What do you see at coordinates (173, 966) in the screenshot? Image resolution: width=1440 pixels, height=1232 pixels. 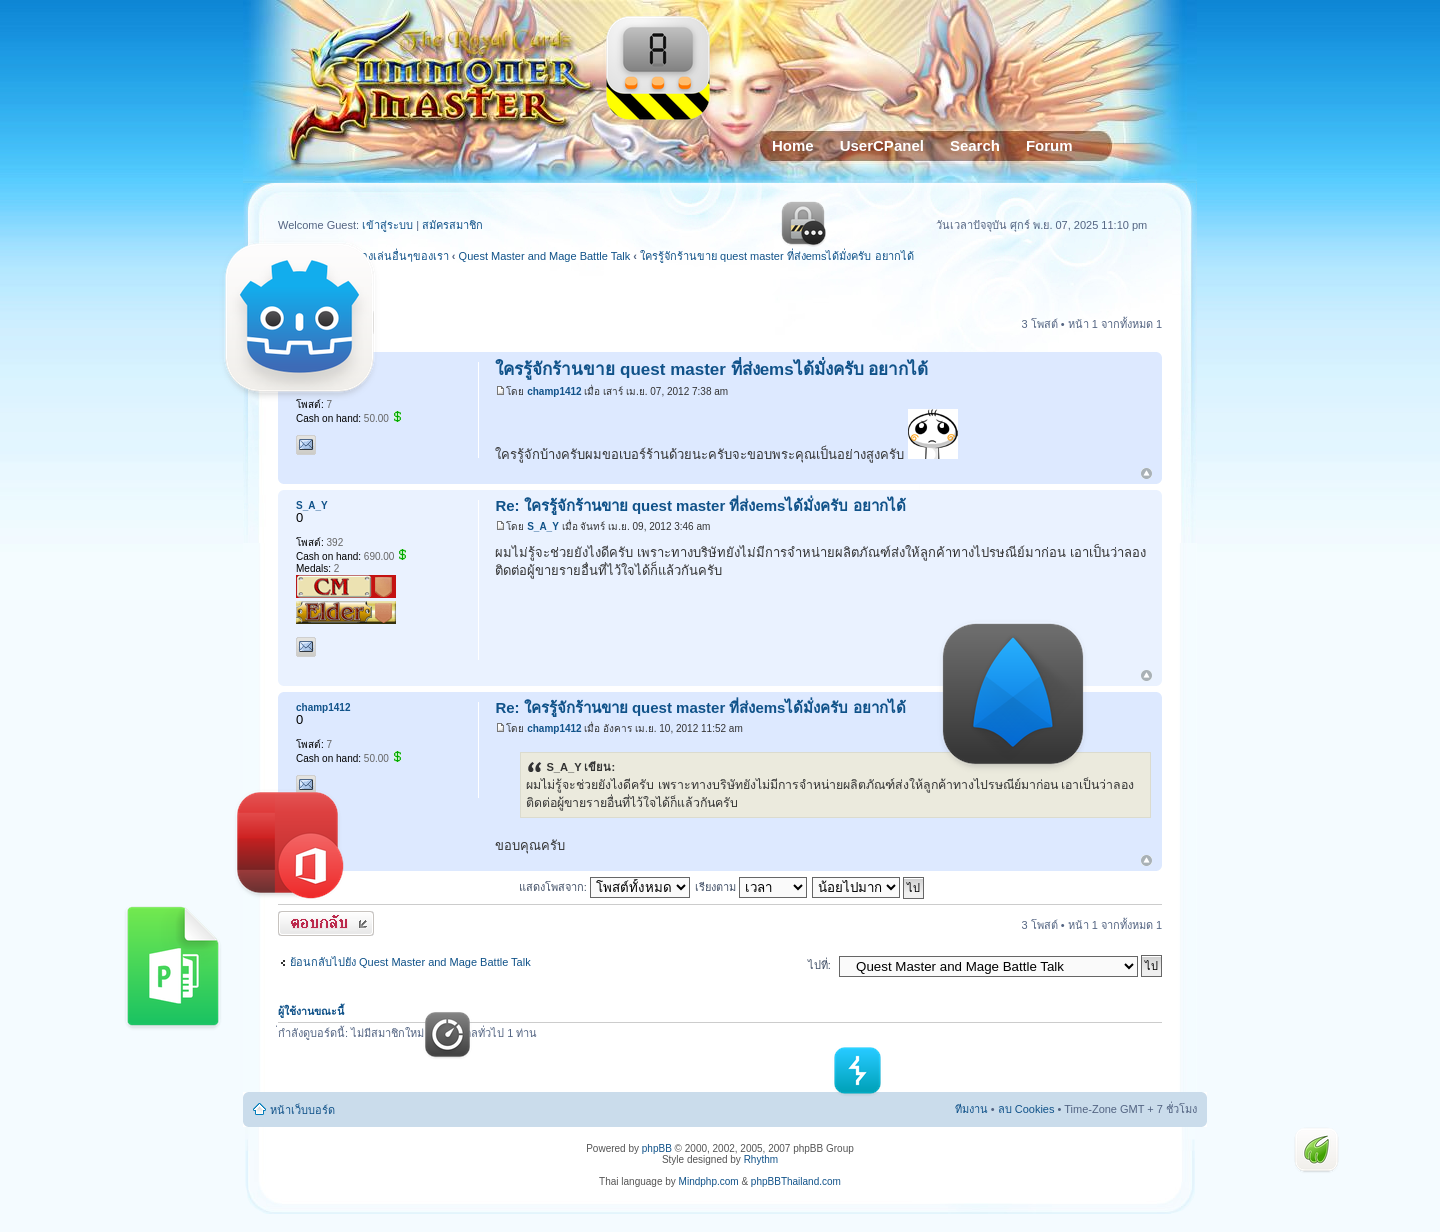 I see `a microsoft publisher document file` at bounding box center [173, 966].